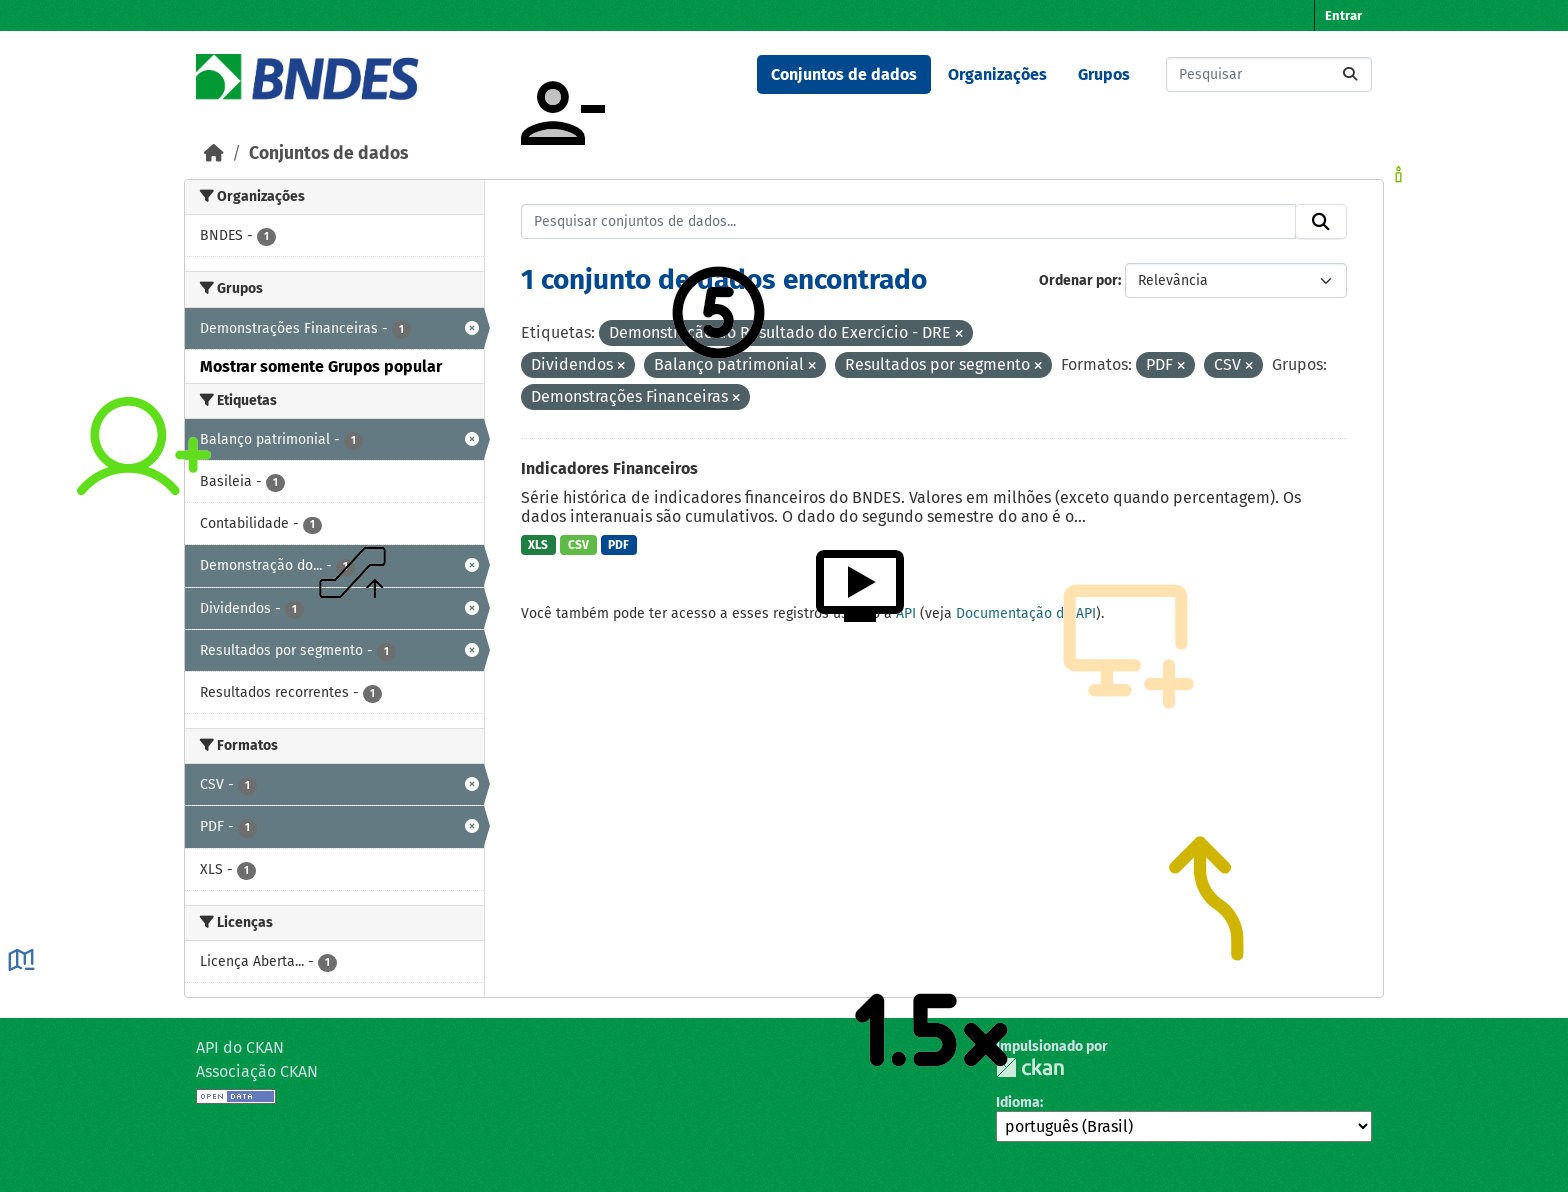  I want to click on indicates step five in a numbered sequence, so click(718, 312).